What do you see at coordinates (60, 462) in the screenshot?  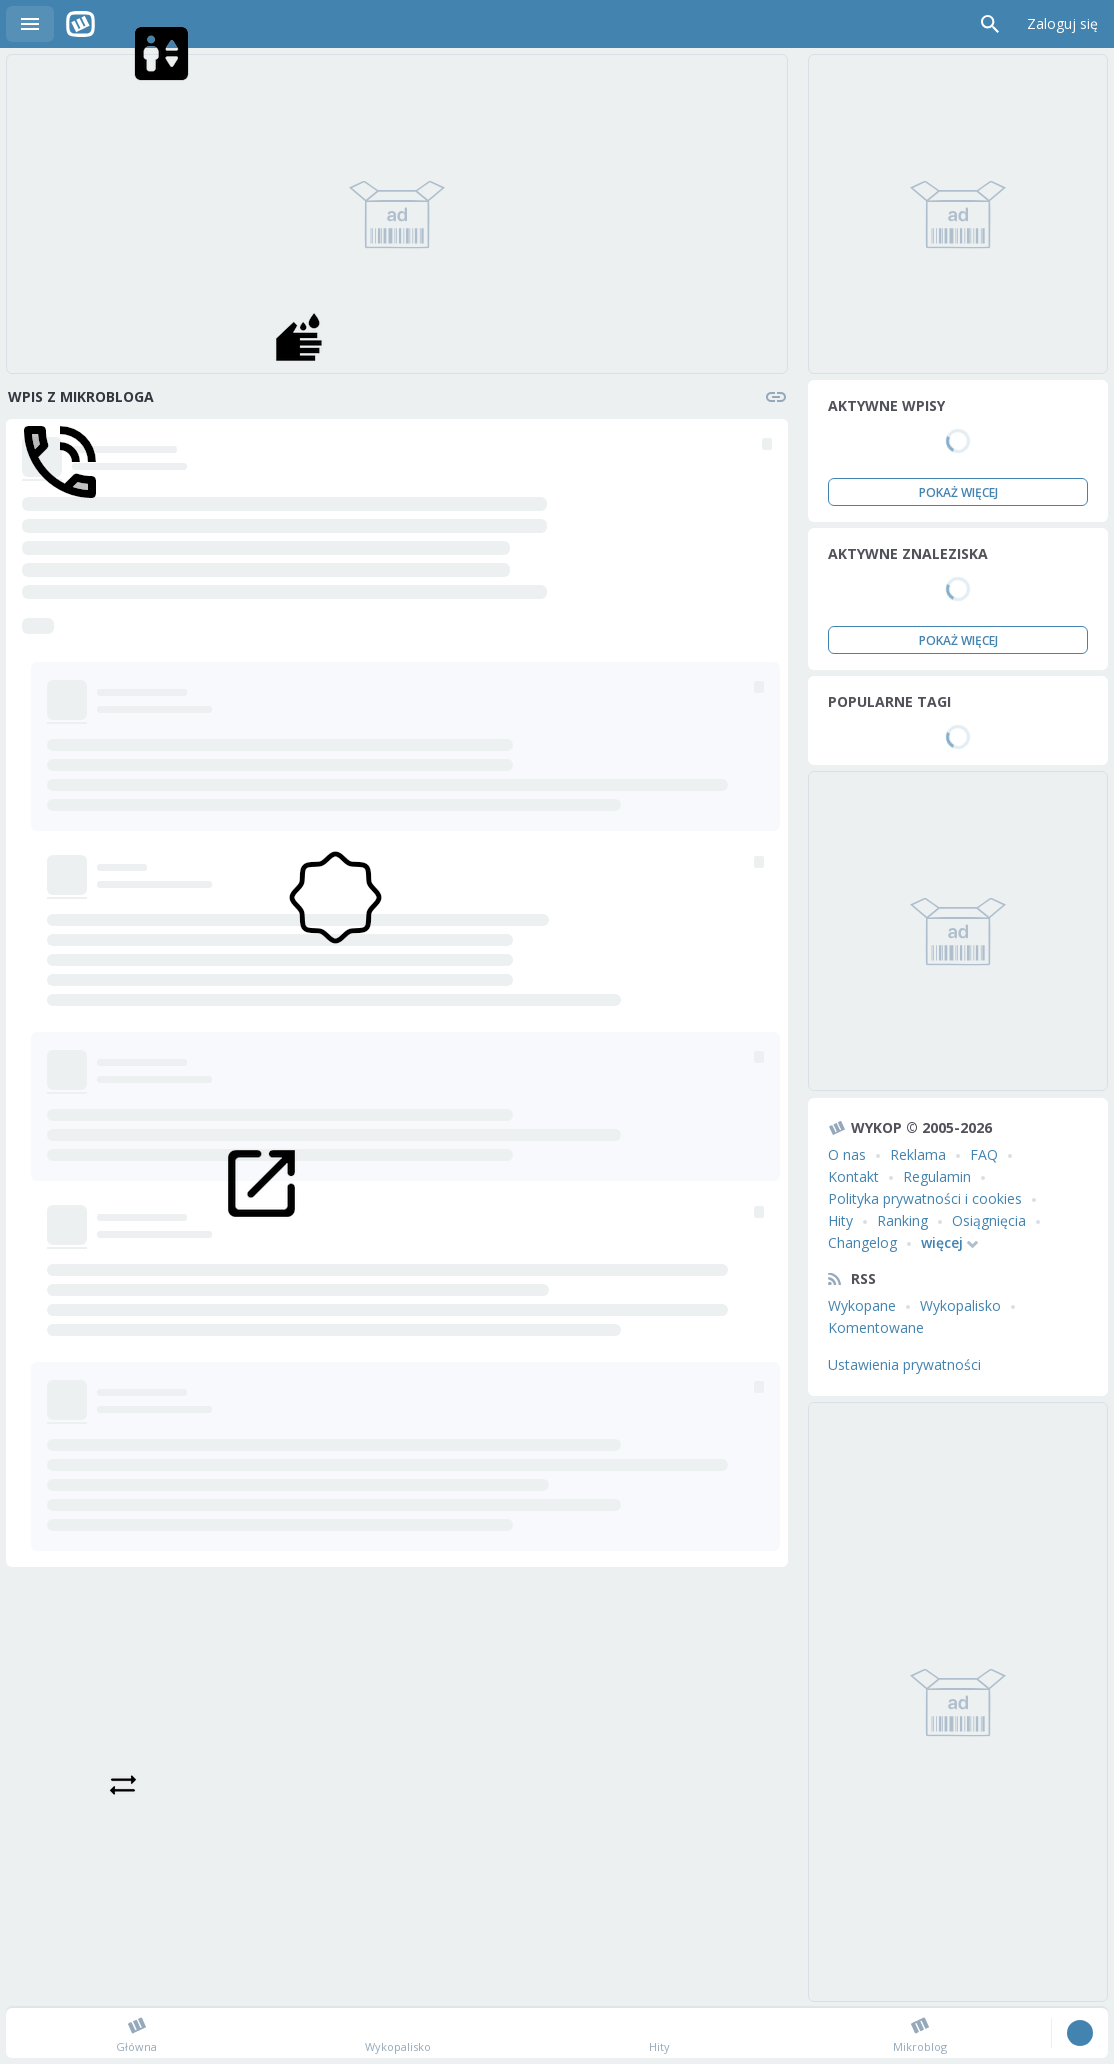 I see `indicates an active phone call in progress` at bounding box center [60, 462].